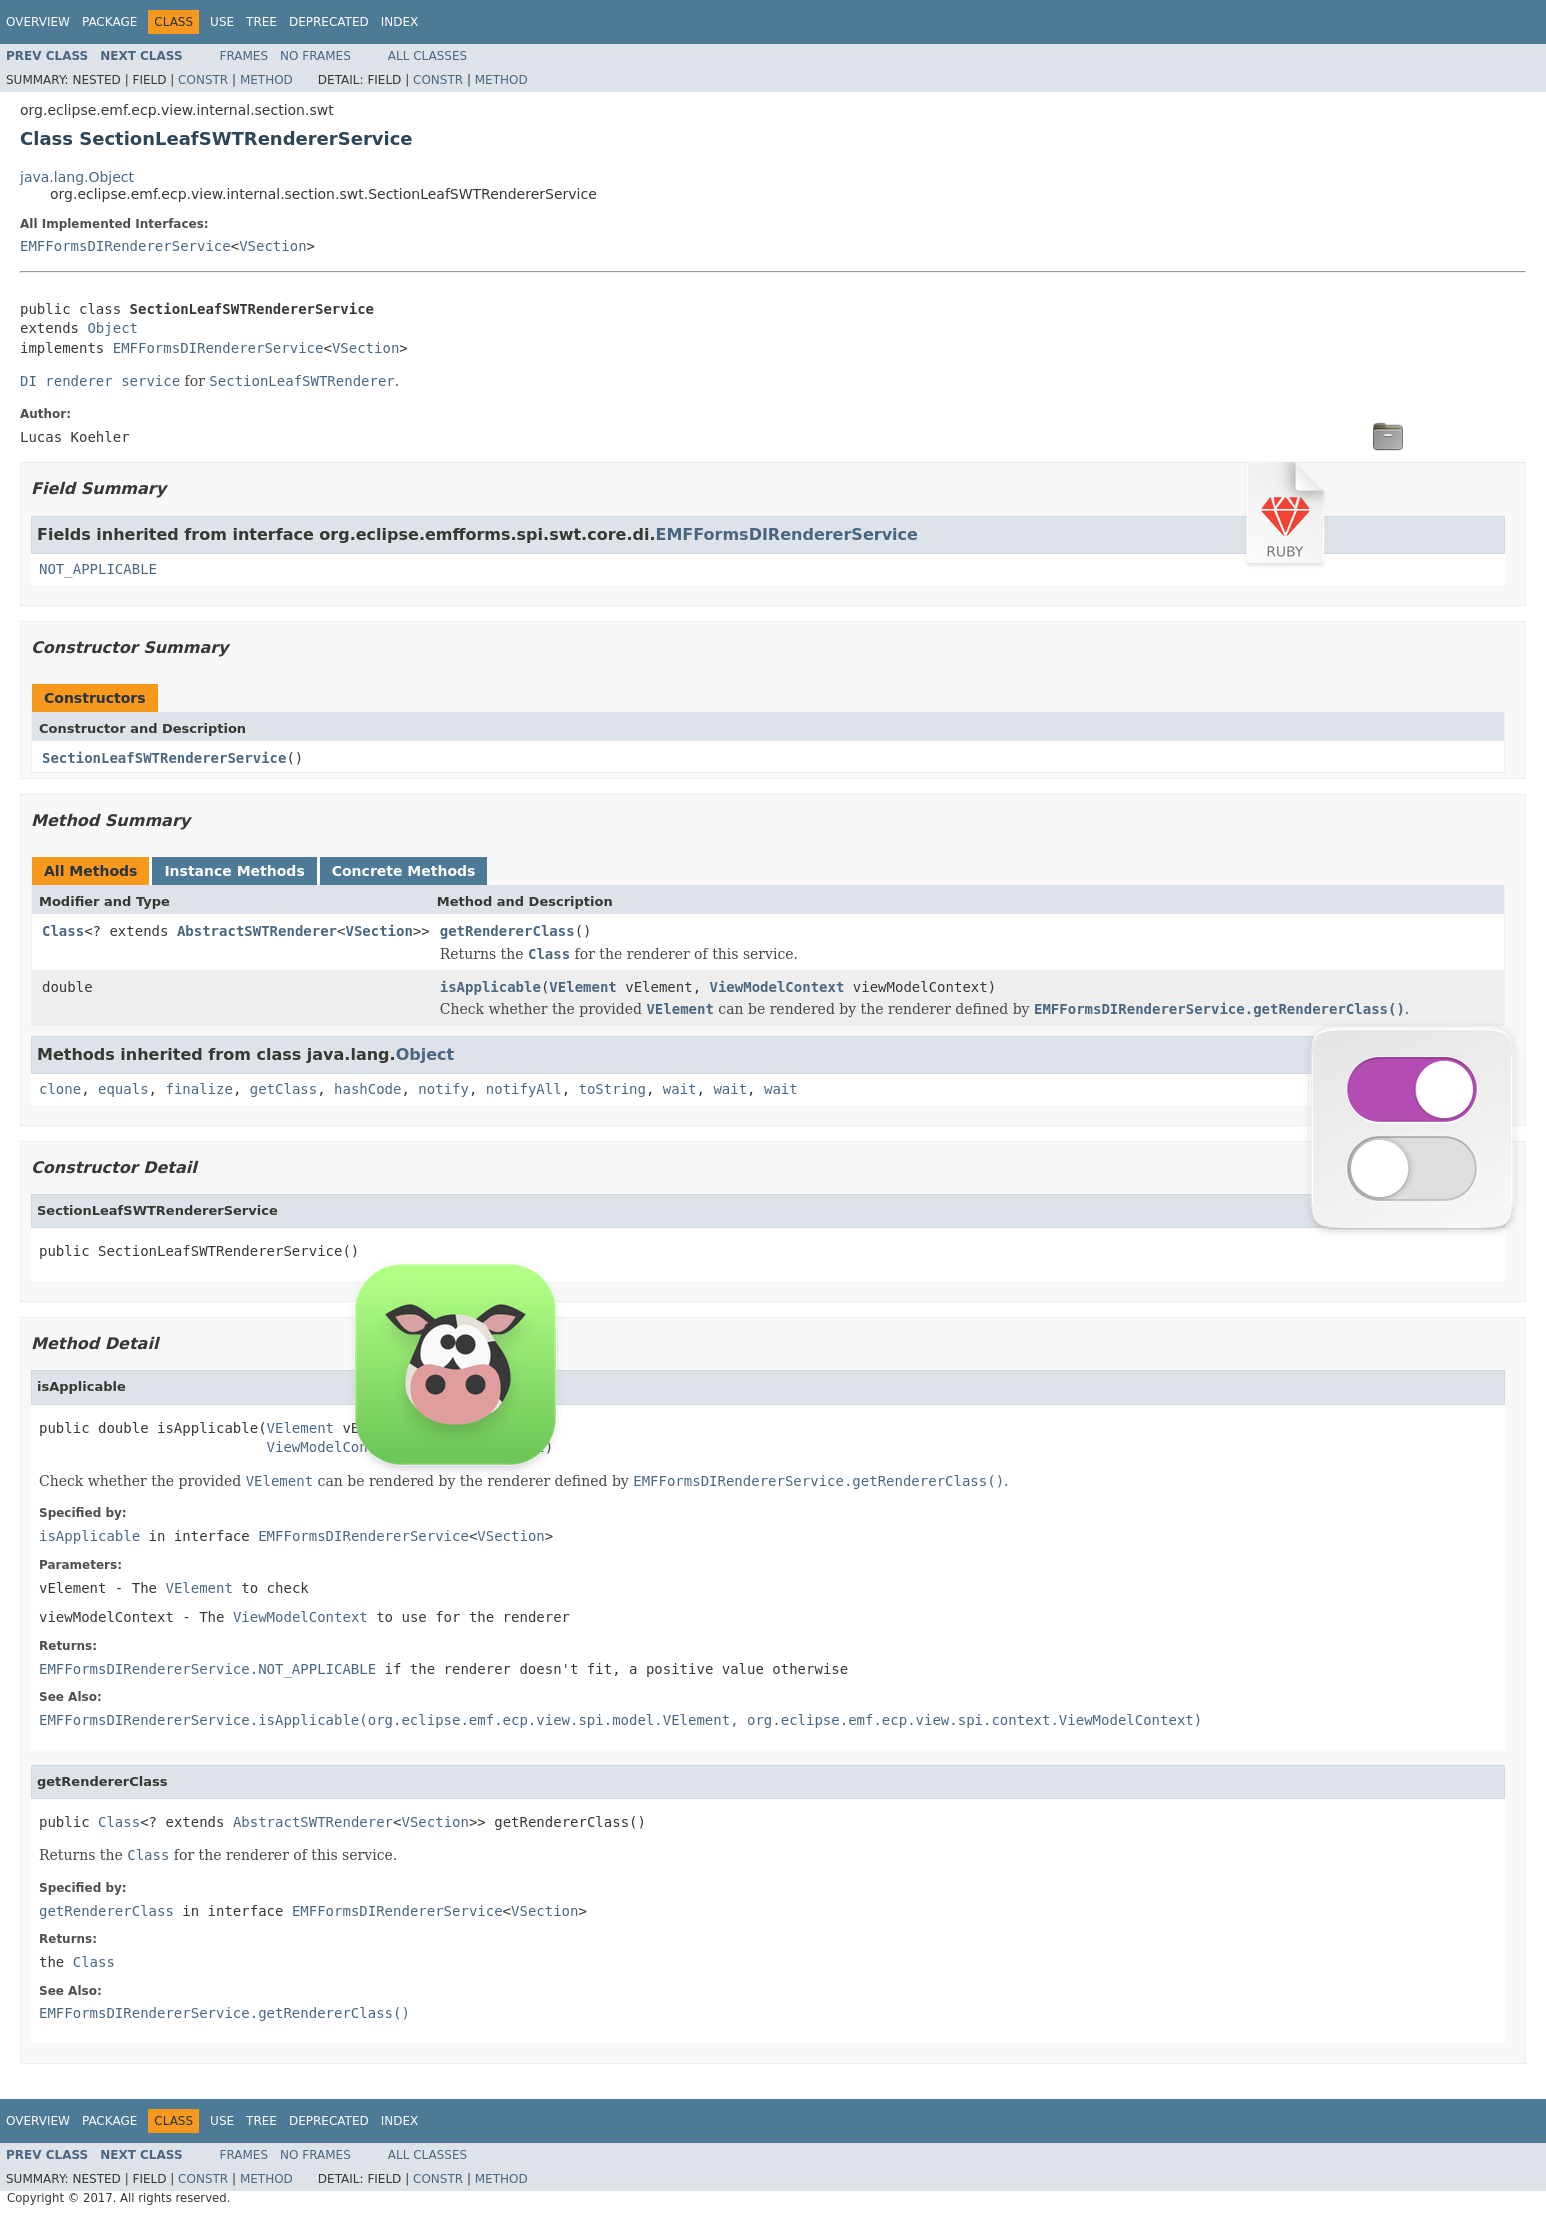 The width and height of the screenshot is (1546, 2219). I want to click on open desktop preferences or settings, so click(1412, 1129).